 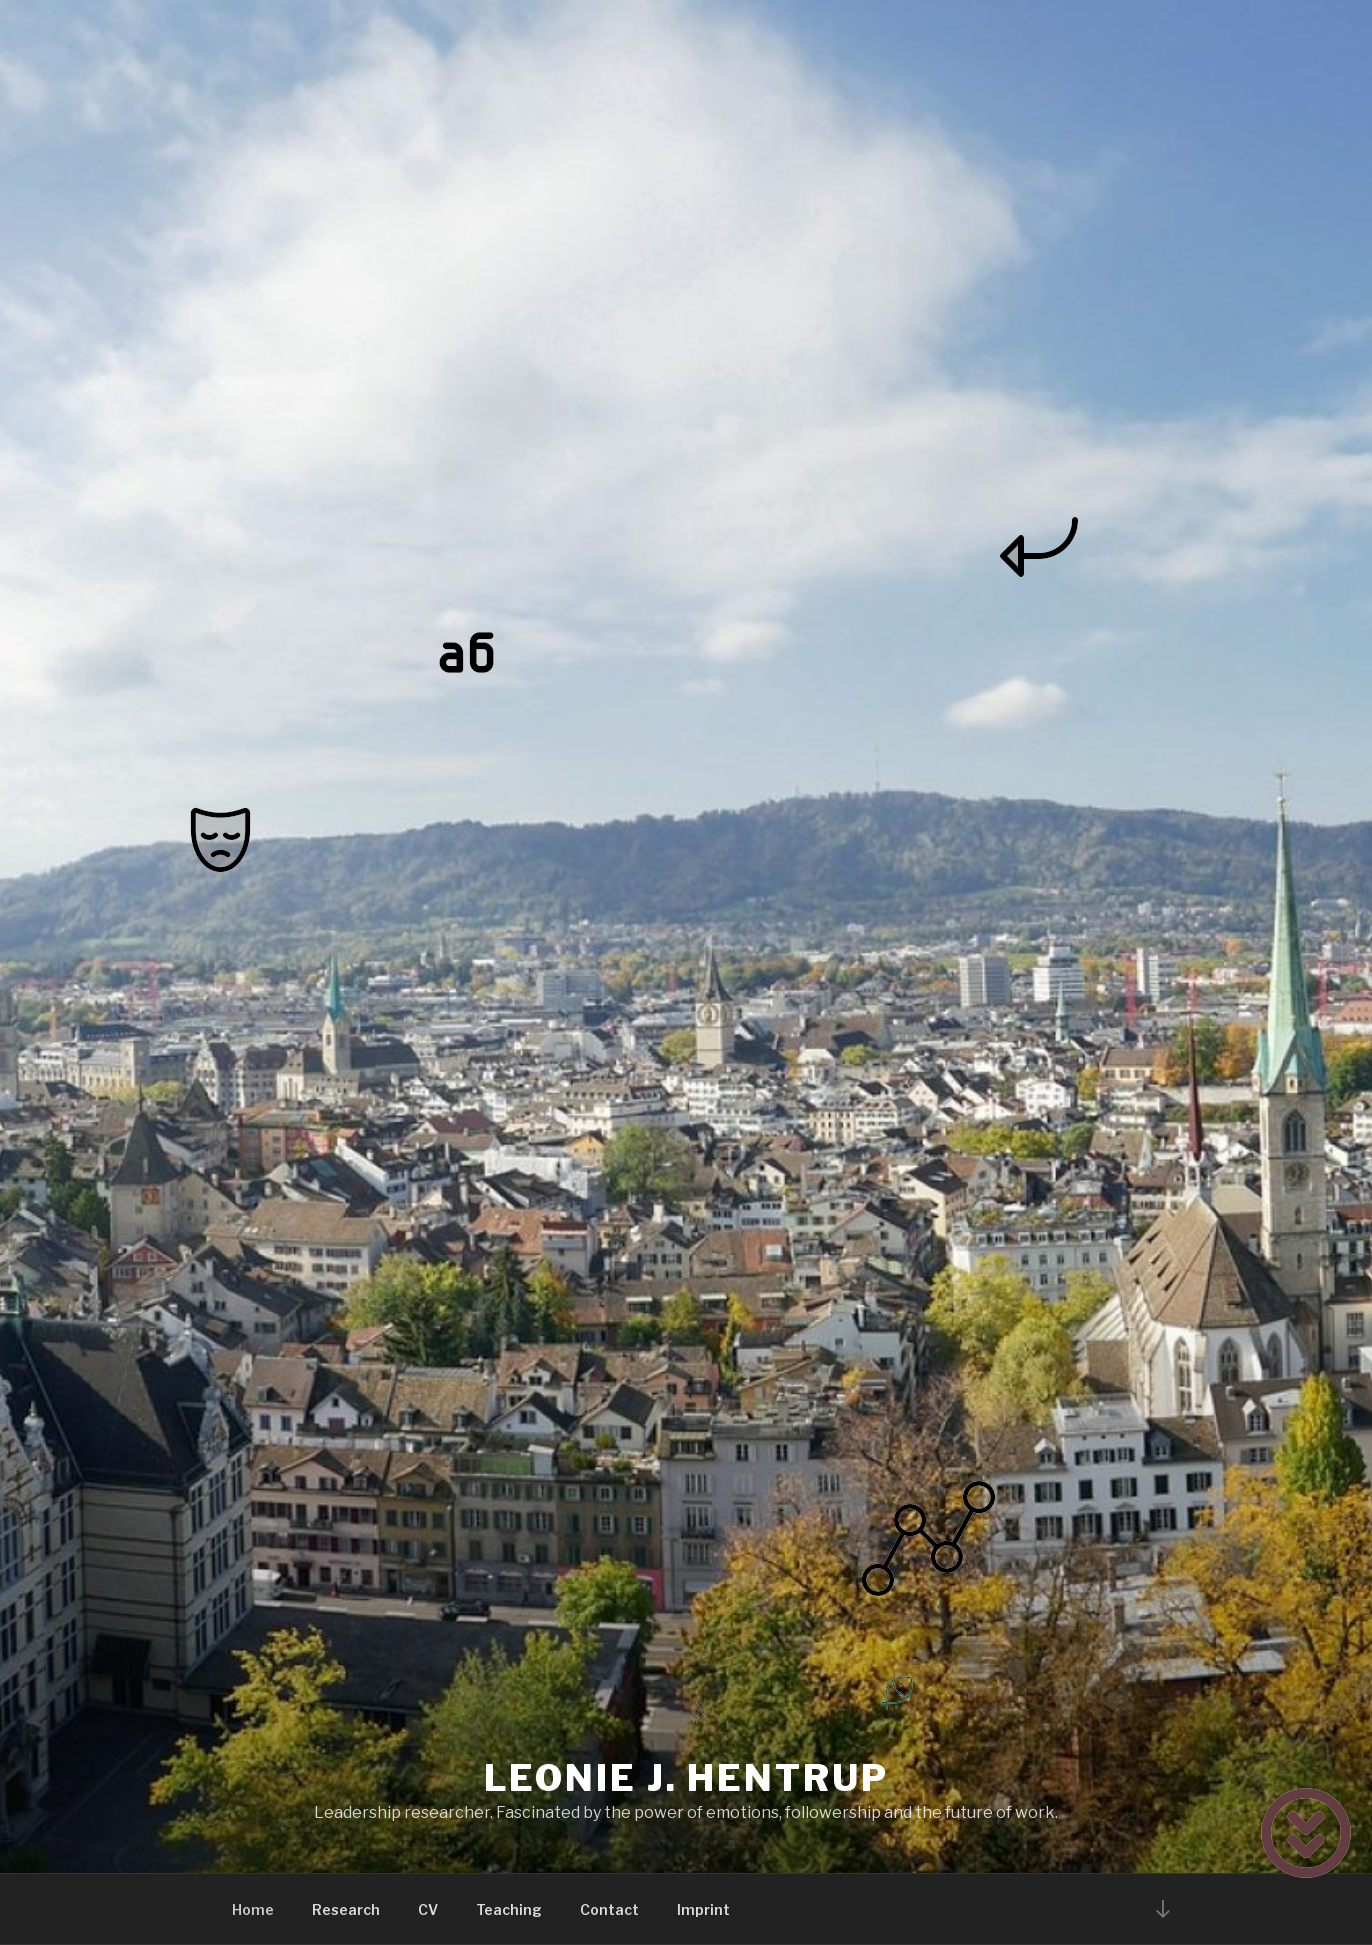 What do you see at coordinates (1039, 547) in the screenshot?
I see `reply to a message or comment` at bounding box center [1039, 547].